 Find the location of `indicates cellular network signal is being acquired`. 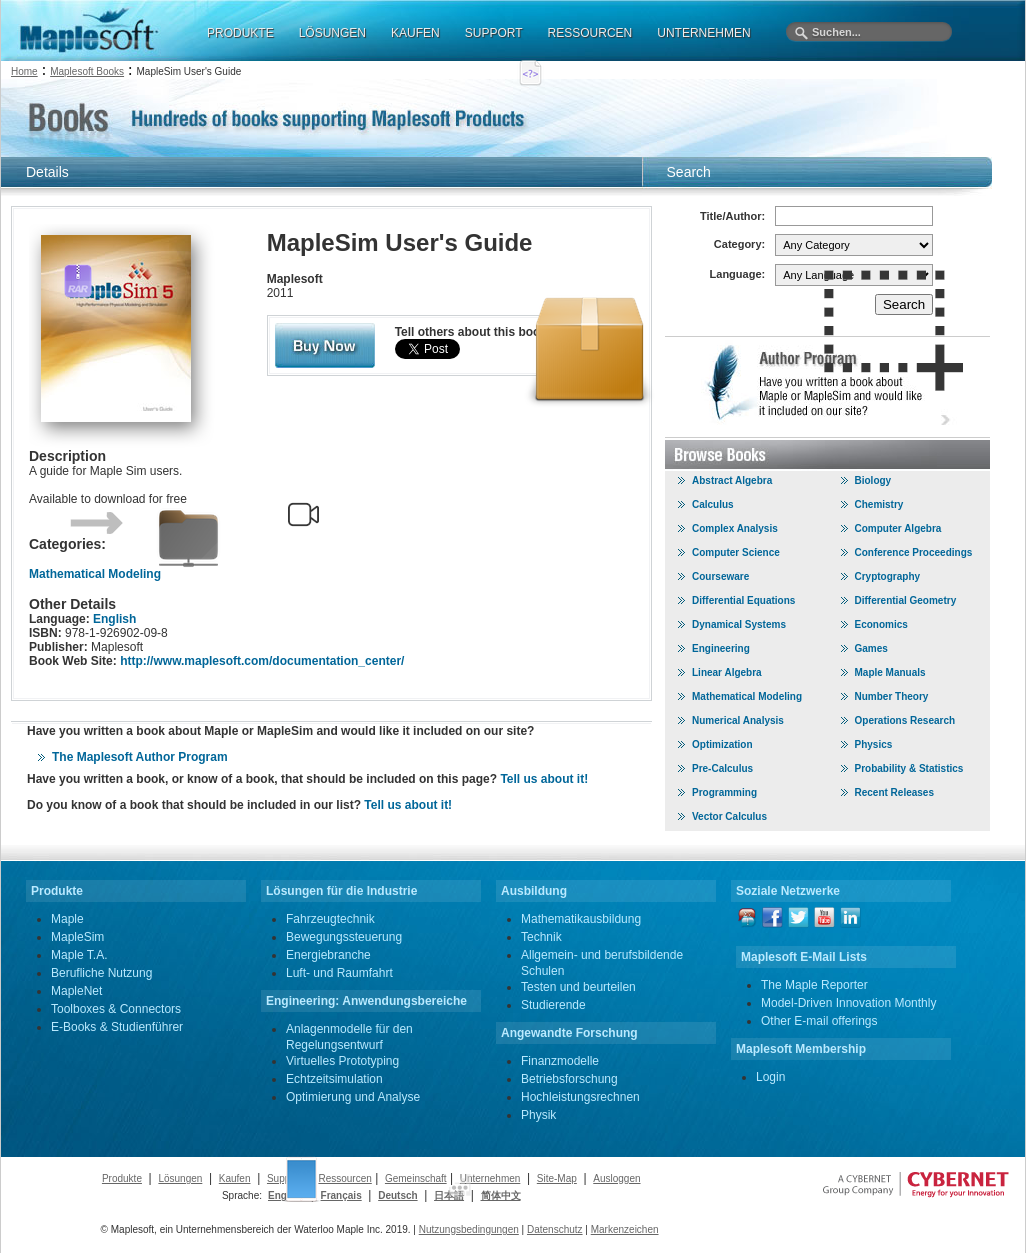

indicates cellular network signal is being acquired is located at coordinates (460, 1185).